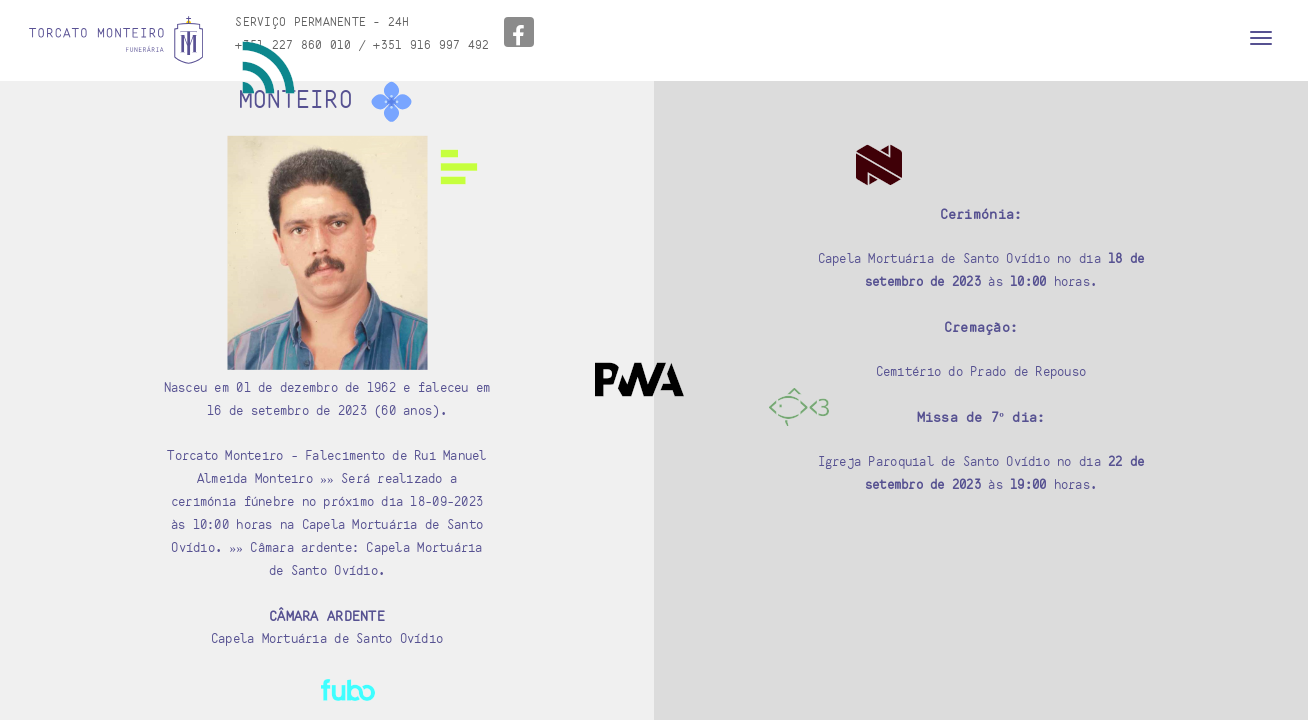 Image resolution: width=1308 pixels, height=720 pixels. What do you see at coordinates (799, 407) in the screenshot?
I see `open fish shell terminal application` at bounding box center [799, 407].